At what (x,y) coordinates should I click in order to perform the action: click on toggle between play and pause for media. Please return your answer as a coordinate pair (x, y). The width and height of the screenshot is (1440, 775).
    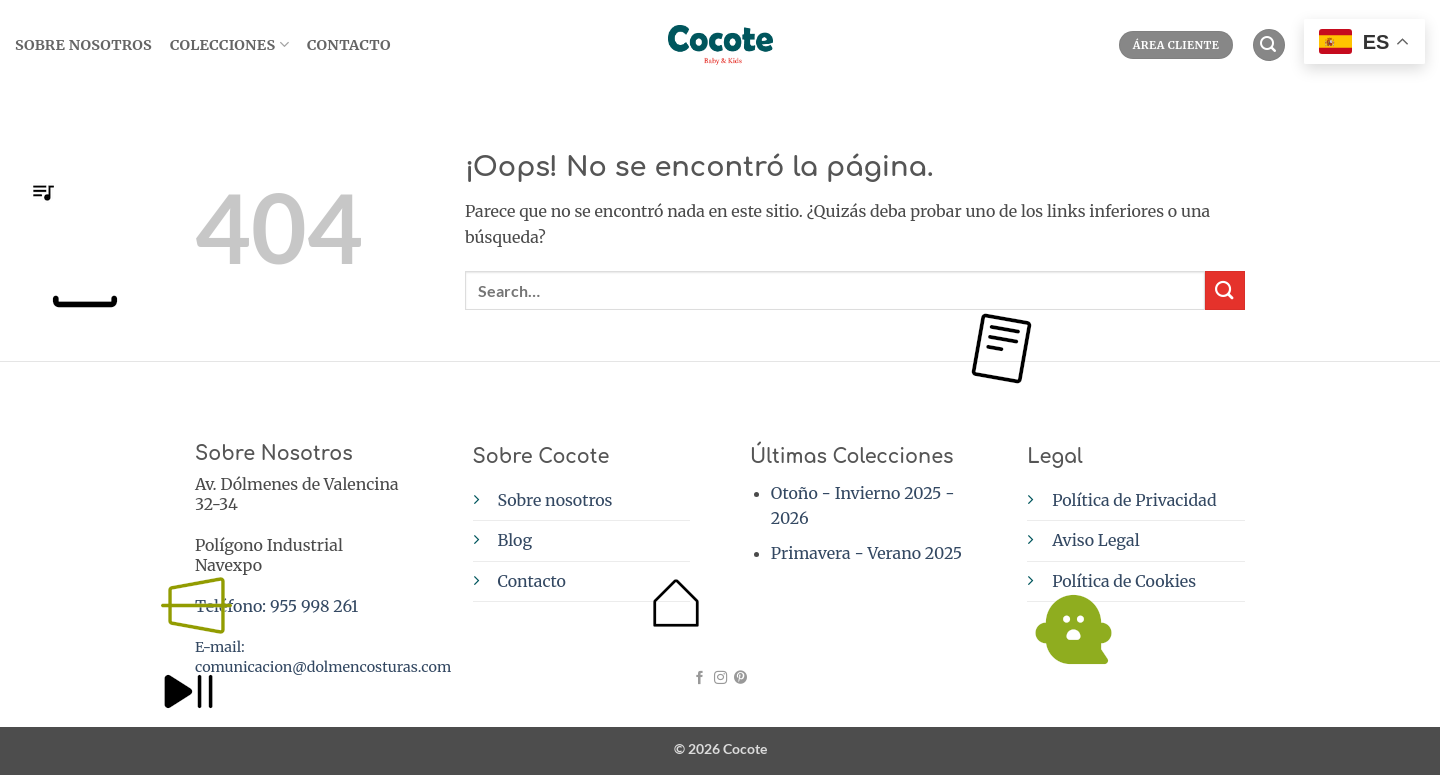
    Looking at the image, I should click on (188, 691).